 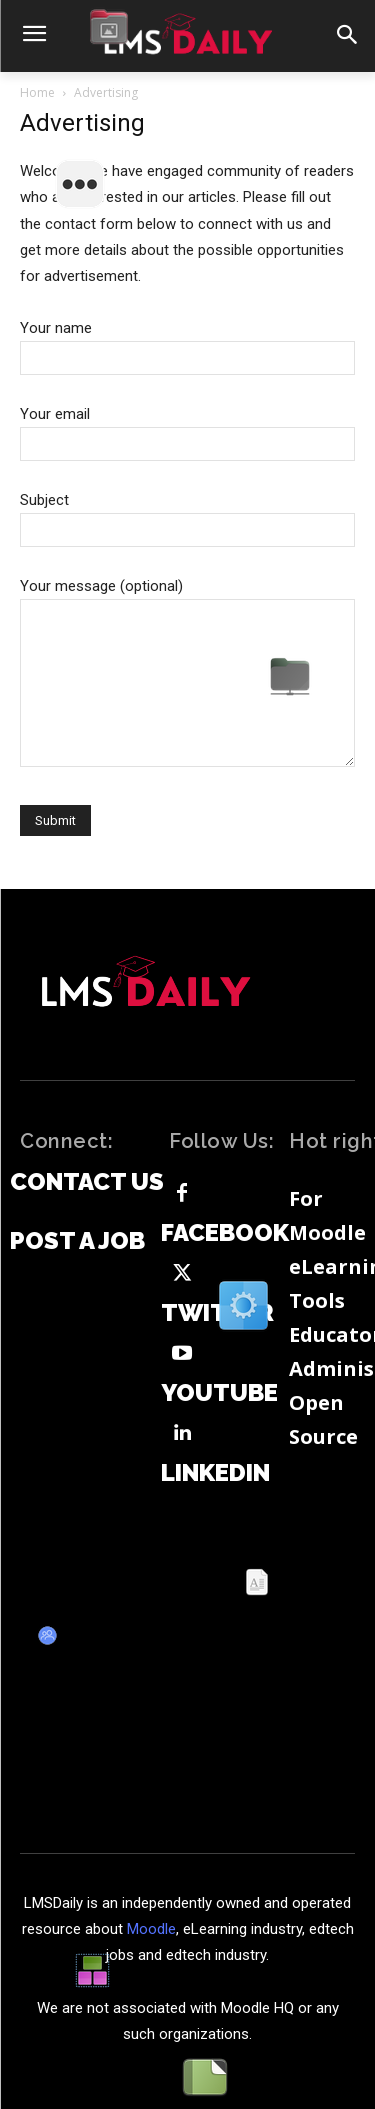 What do you see at coordinates (205, 2077) in the screenshot?
I see `customize desktop theme settings` at bounding box center [205, 2077].